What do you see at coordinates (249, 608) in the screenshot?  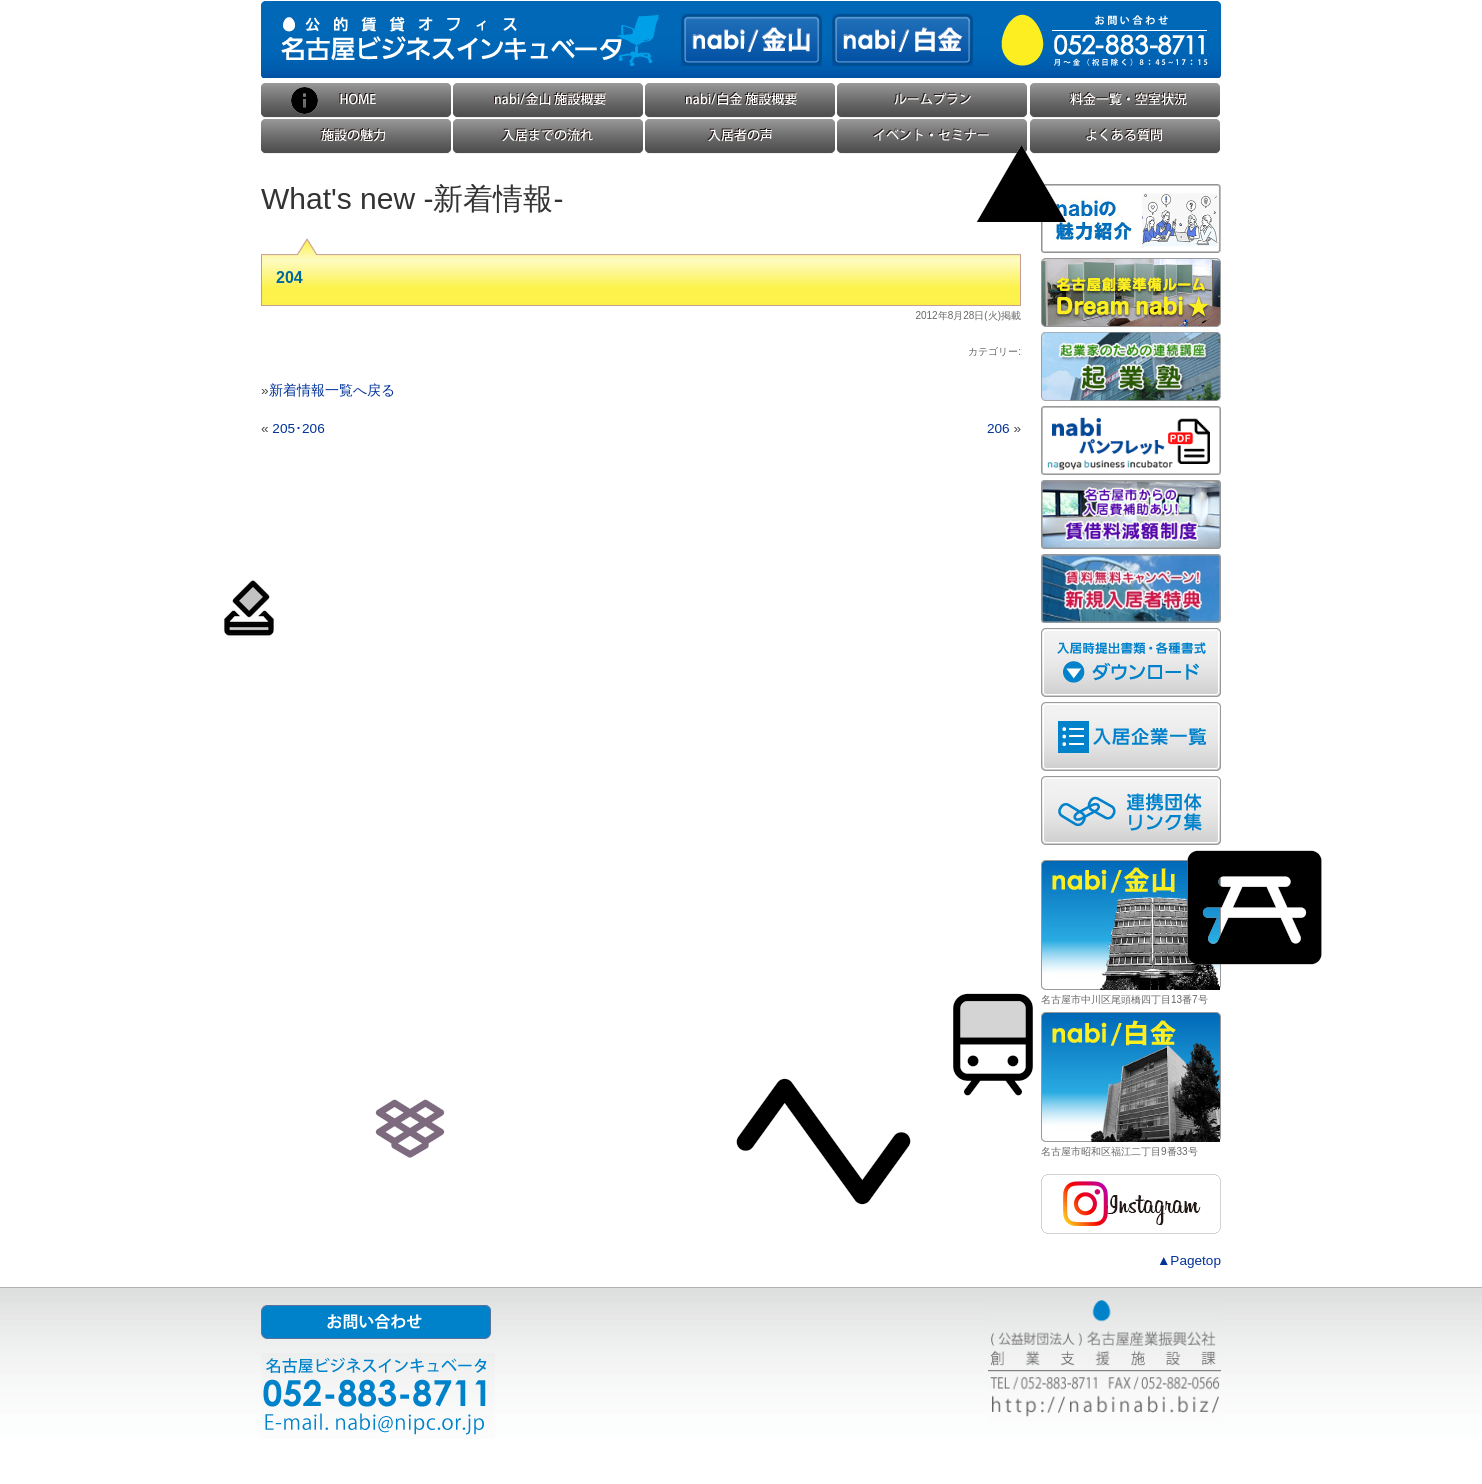 I see `cast your vote or submit a ballot` at bounding box center [249, 608].